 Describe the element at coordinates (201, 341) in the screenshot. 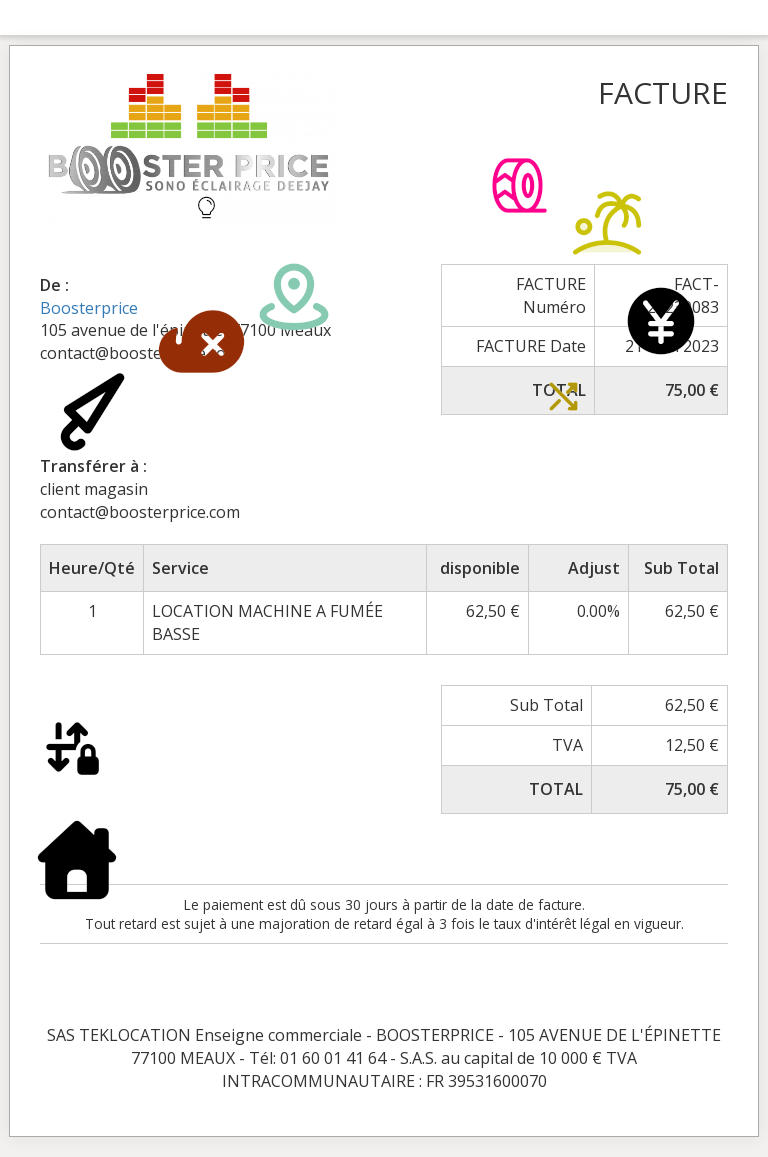

I see `disconnect from cloud storage` at that location.